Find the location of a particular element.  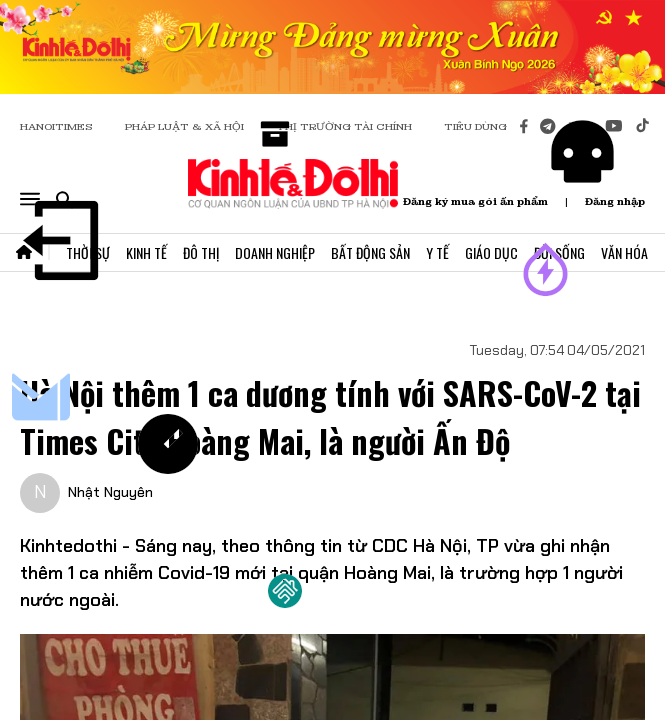

indicates hydroelectric or water-powered energy is located at coordinates (545, 271).